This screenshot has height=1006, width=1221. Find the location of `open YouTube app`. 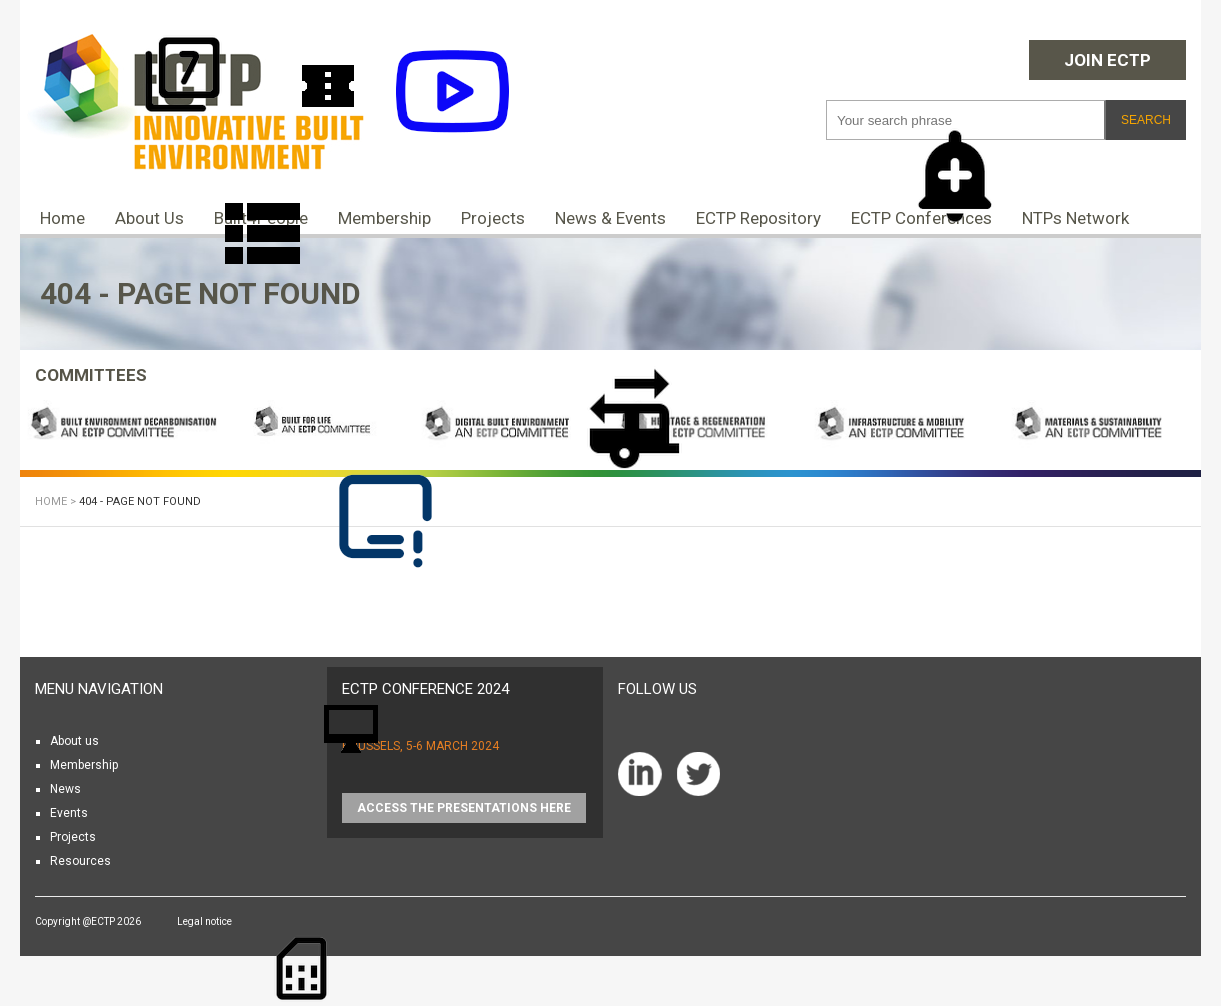

open YouTube app is located at coordinates (452, 92).